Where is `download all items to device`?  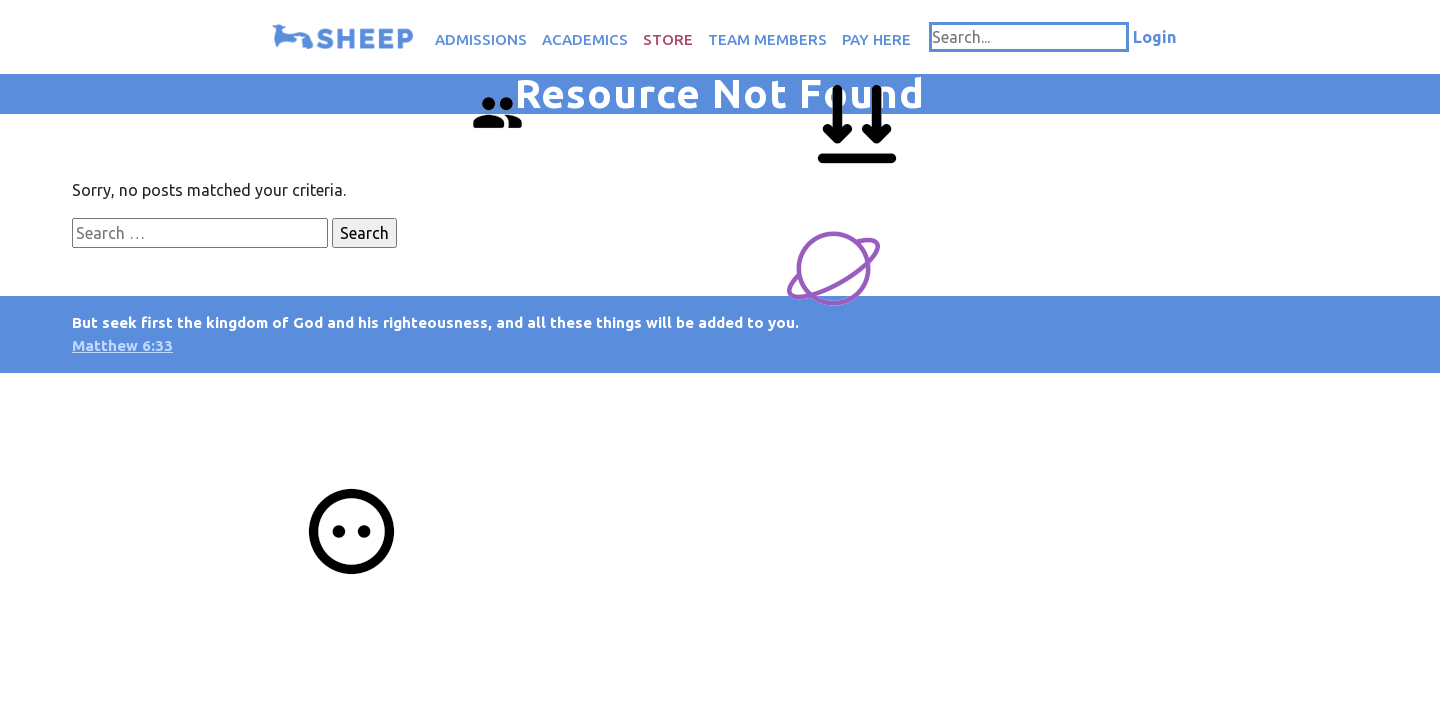
download all items to device is located at coordinates (857, 124).